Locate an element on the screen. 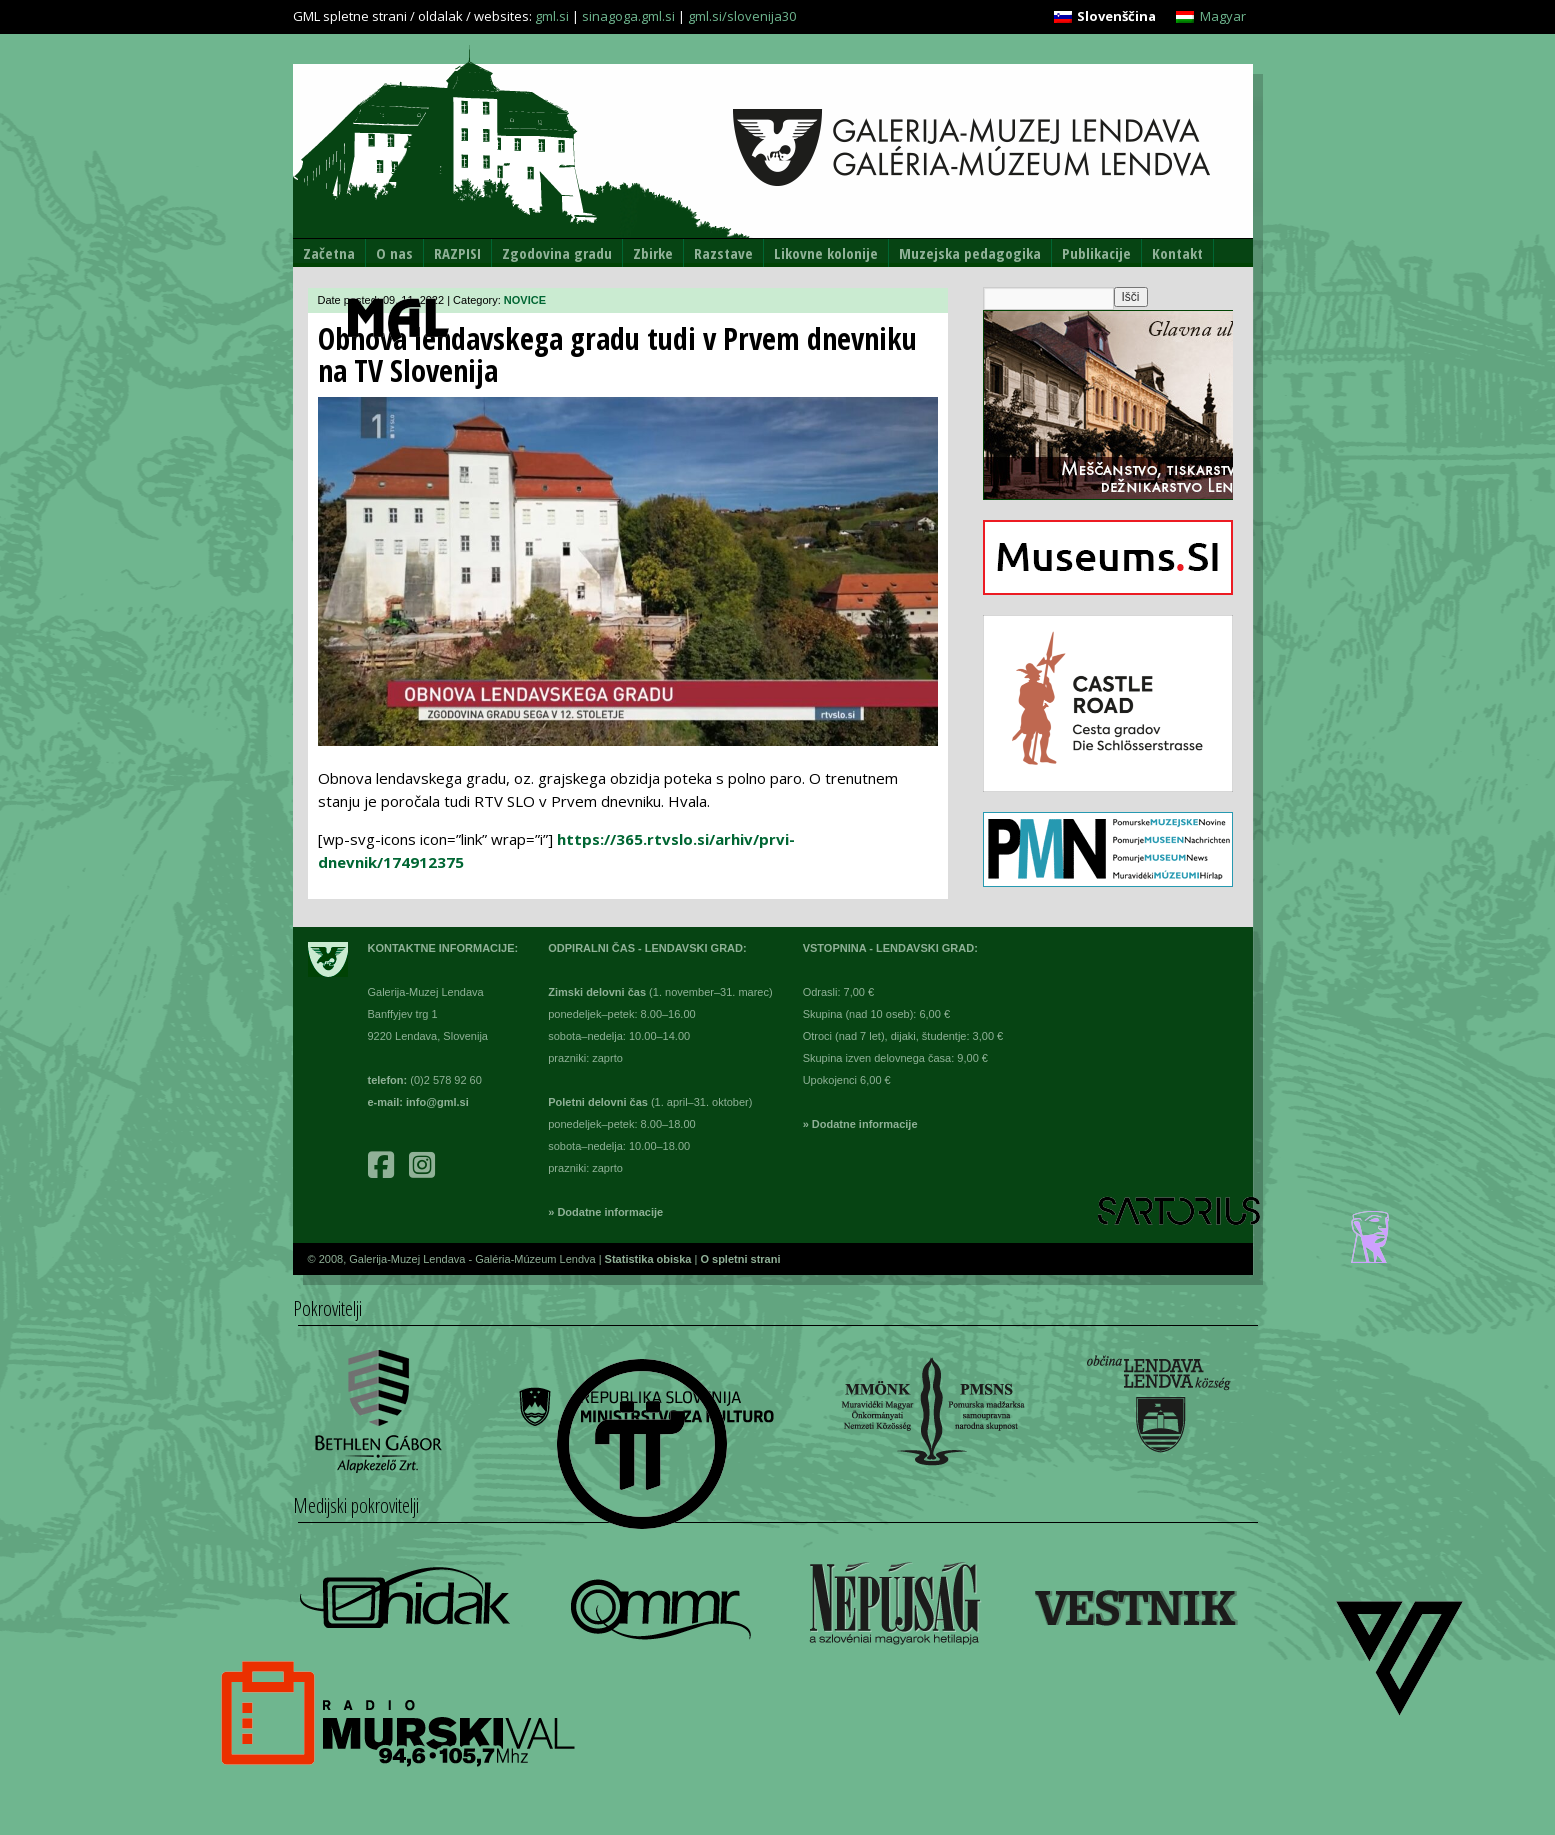  access survey or feedback form is located at coordinates (268, 1713).